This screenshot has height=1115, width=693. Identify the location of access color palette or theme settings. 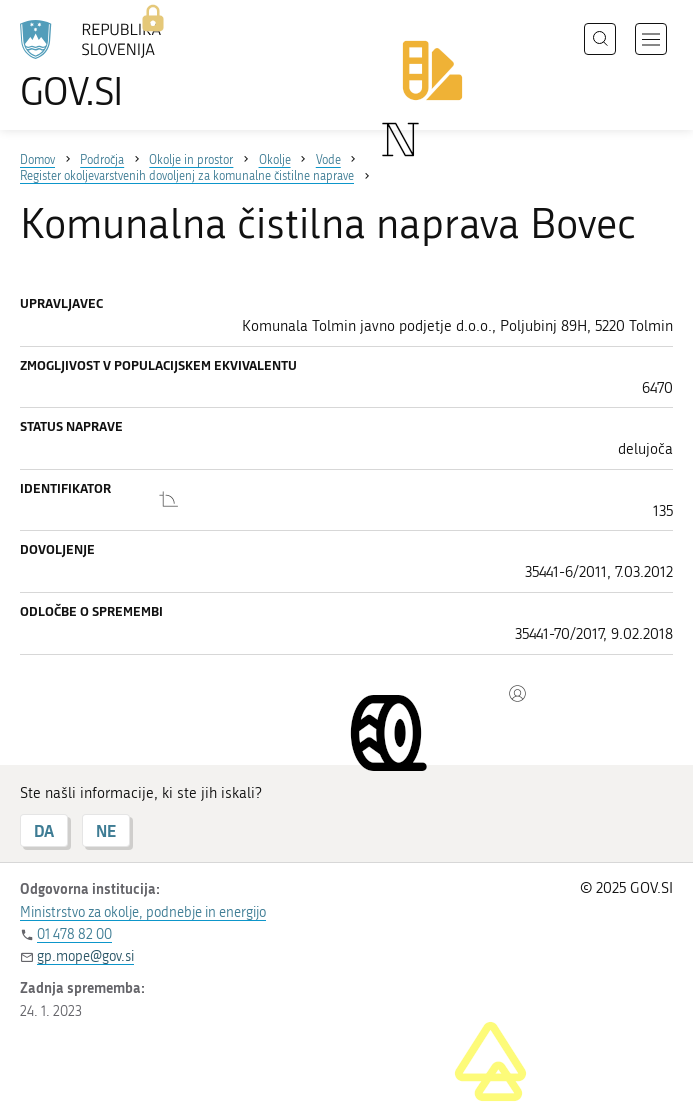
(432, 70).